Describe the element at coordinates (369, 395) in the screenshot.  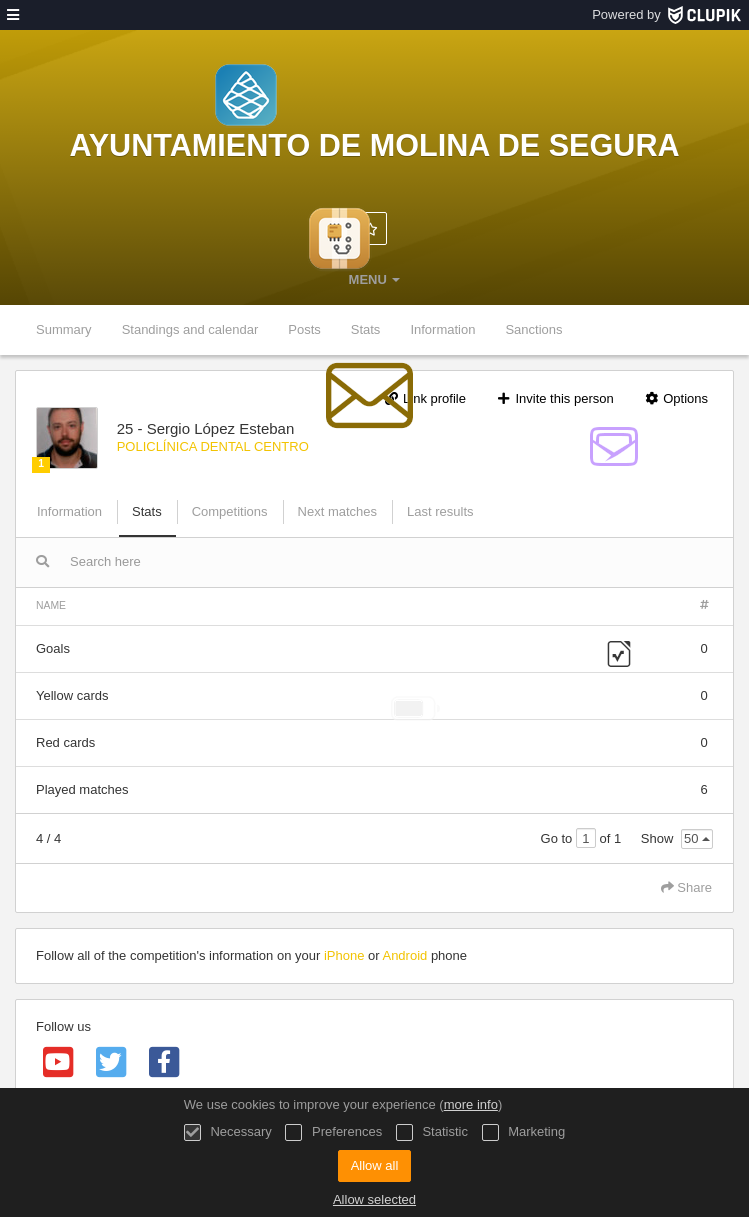
I see `open email application` at that location.